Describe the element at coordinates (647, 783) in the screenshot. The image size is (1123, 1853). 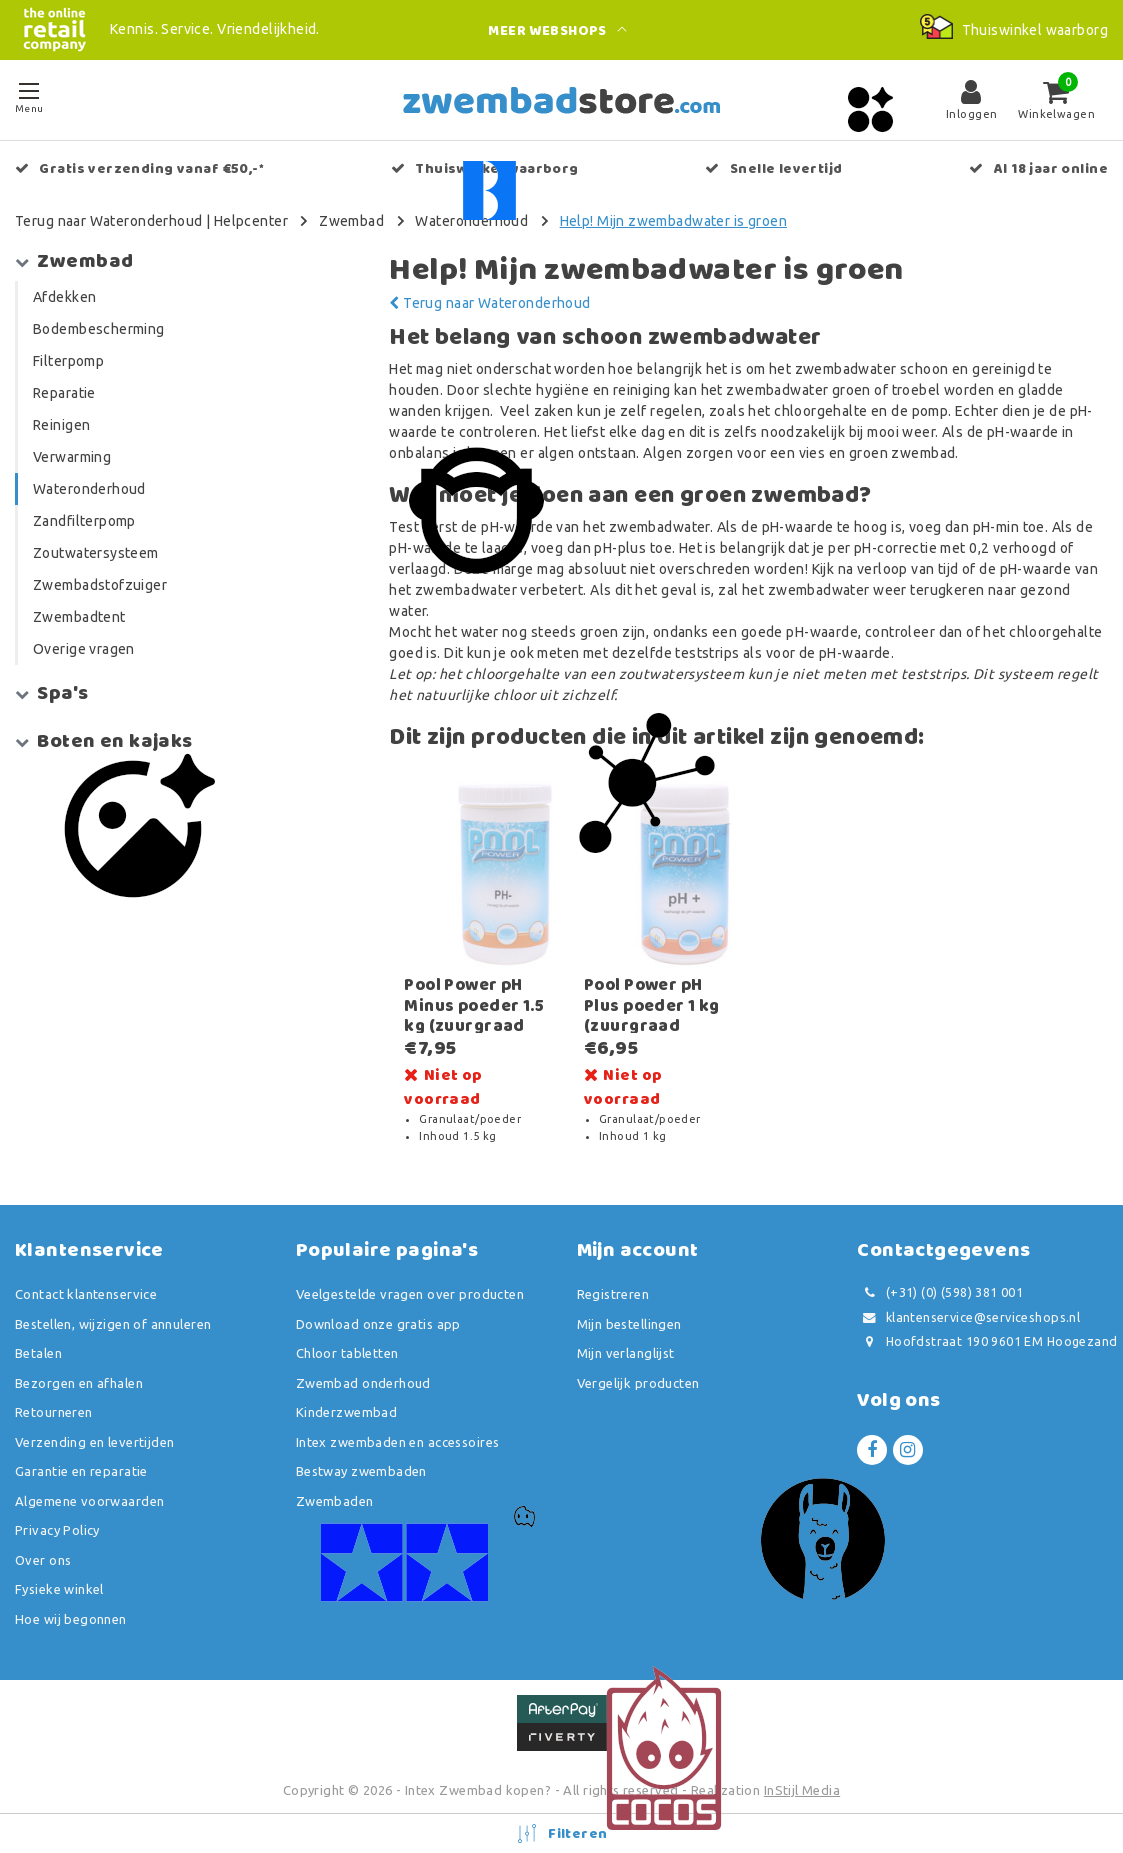
I see `open icinga monitoring dashboard` at that location.